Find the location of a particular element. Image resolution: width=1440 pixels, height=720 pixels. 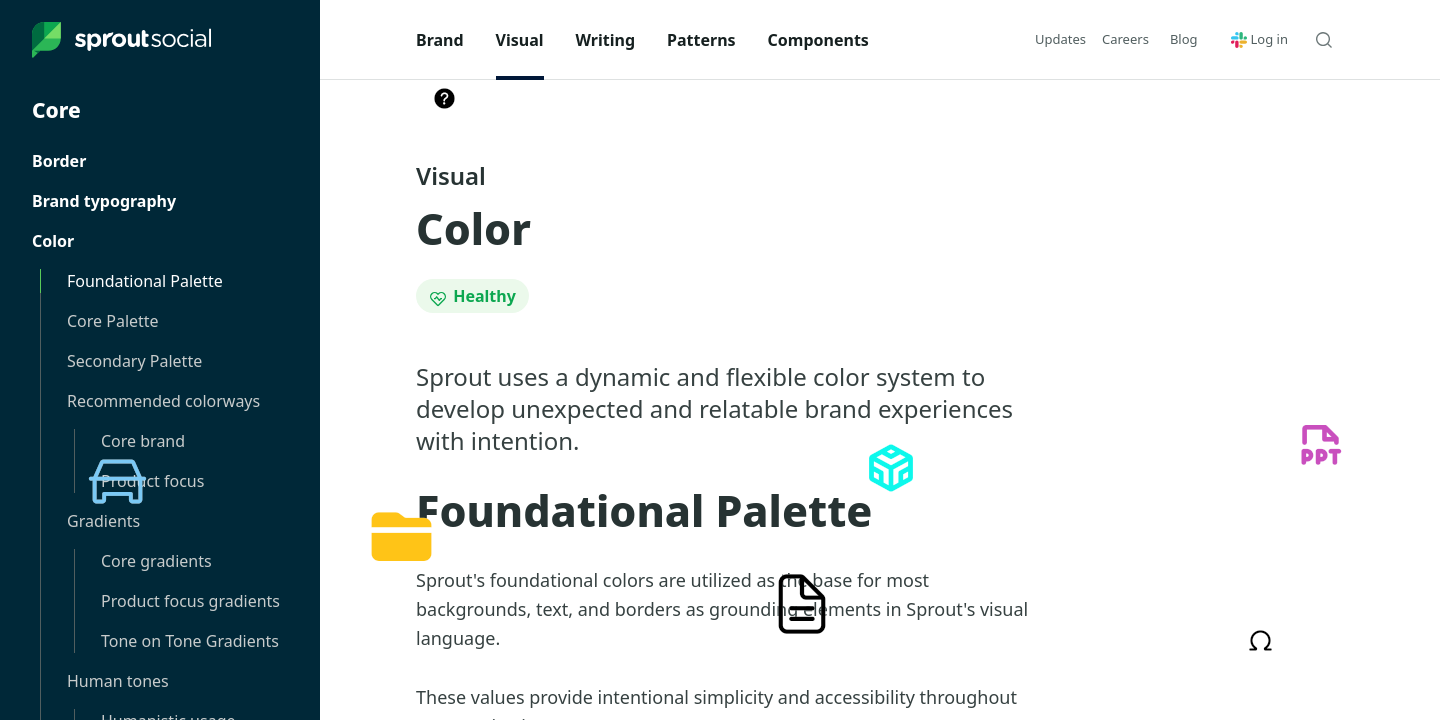

access help or support information is located at coordinates (444, 98).